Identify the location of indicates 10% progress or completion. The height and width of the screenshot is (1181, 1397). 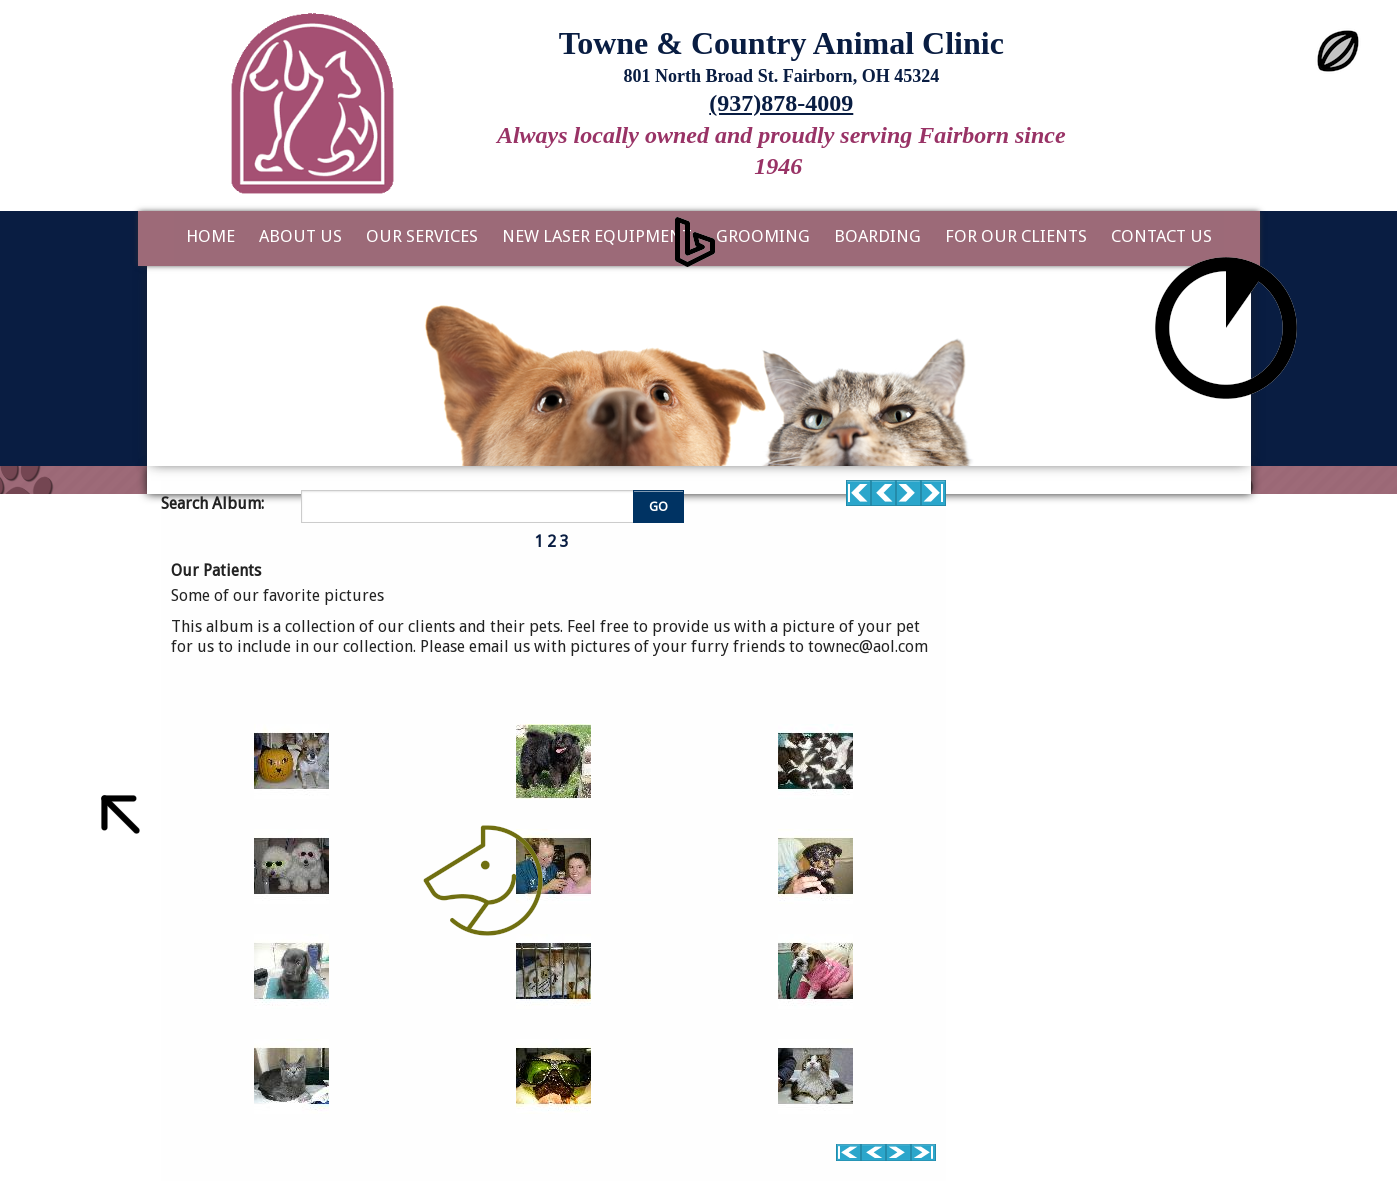
(1226, 328).